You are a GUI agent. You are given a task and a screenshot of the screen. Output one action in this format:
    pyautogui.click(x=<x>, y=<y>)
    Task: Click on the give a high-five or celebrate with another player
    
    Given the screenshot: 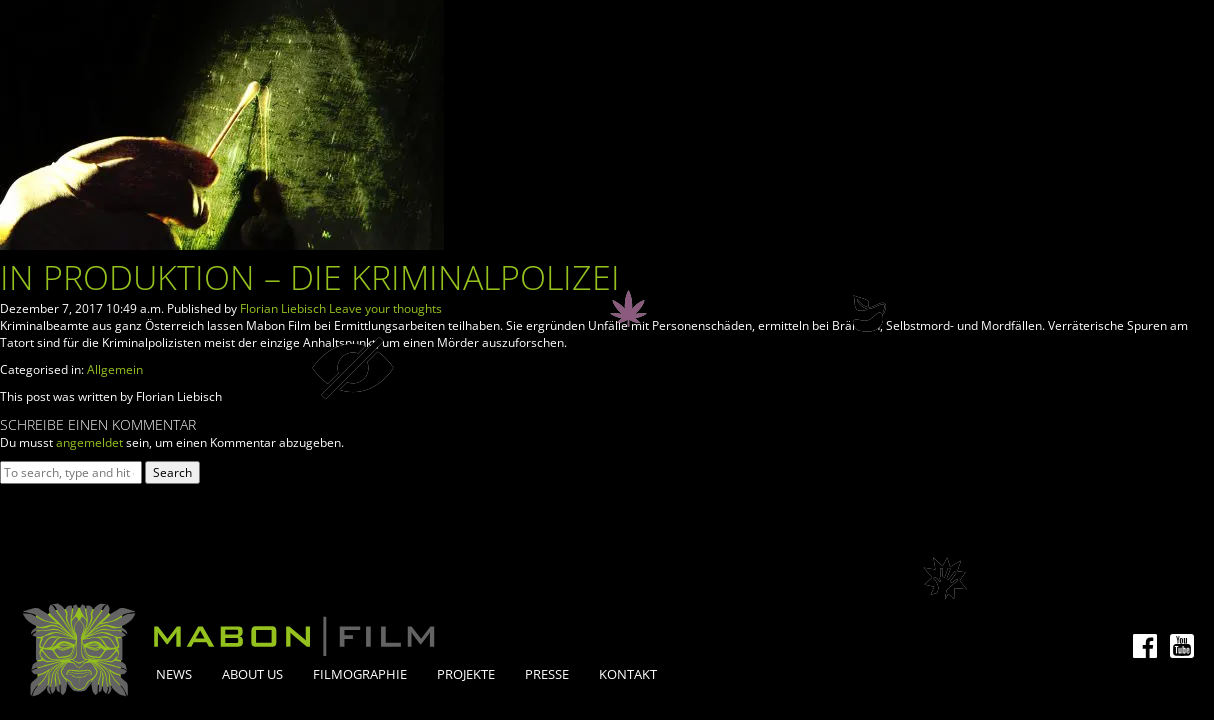 What is the action you would take?
    pyautogui.click(x=945, y=579)
    